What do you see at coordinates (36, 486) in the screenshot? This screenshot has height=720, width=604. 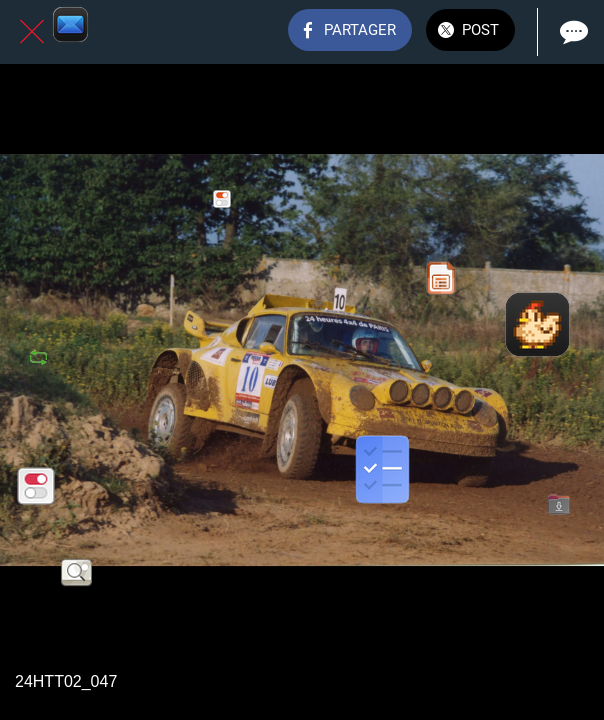 I see `open gnome tweaks to customize system settings` at bounding box center [36, 486].